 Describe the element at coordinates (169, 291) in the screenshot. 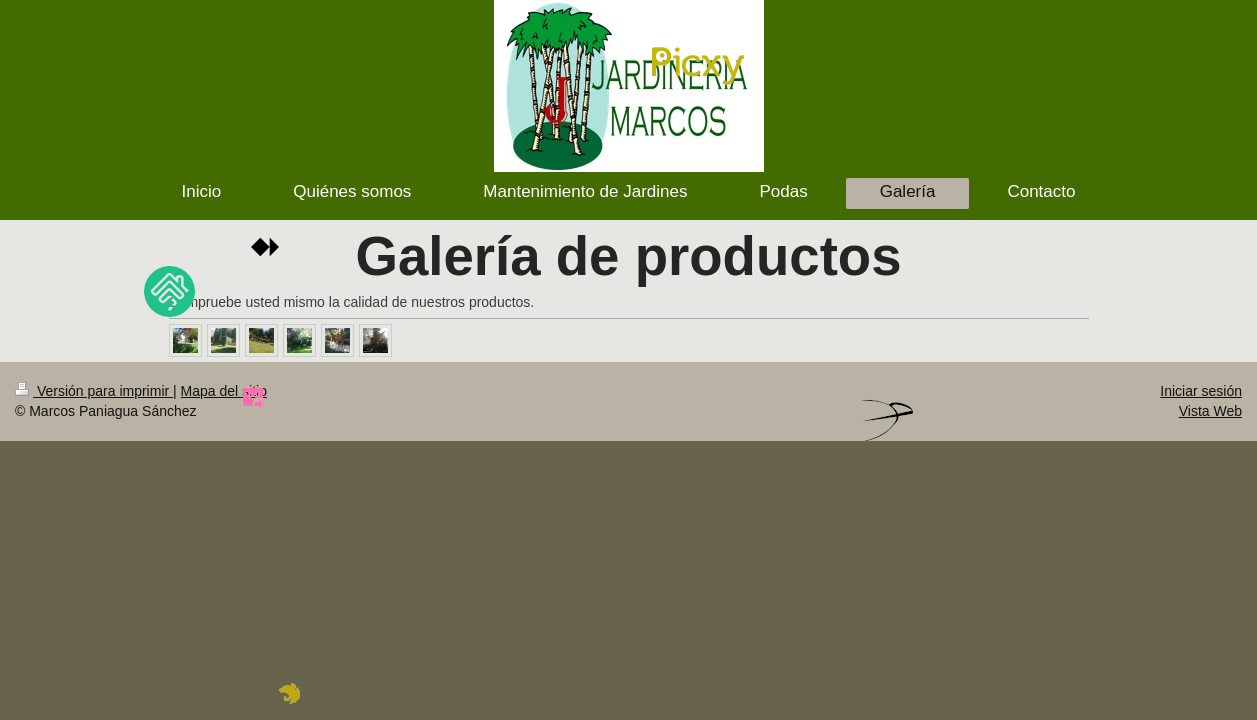

I see `open homebridge app settings` at that location.